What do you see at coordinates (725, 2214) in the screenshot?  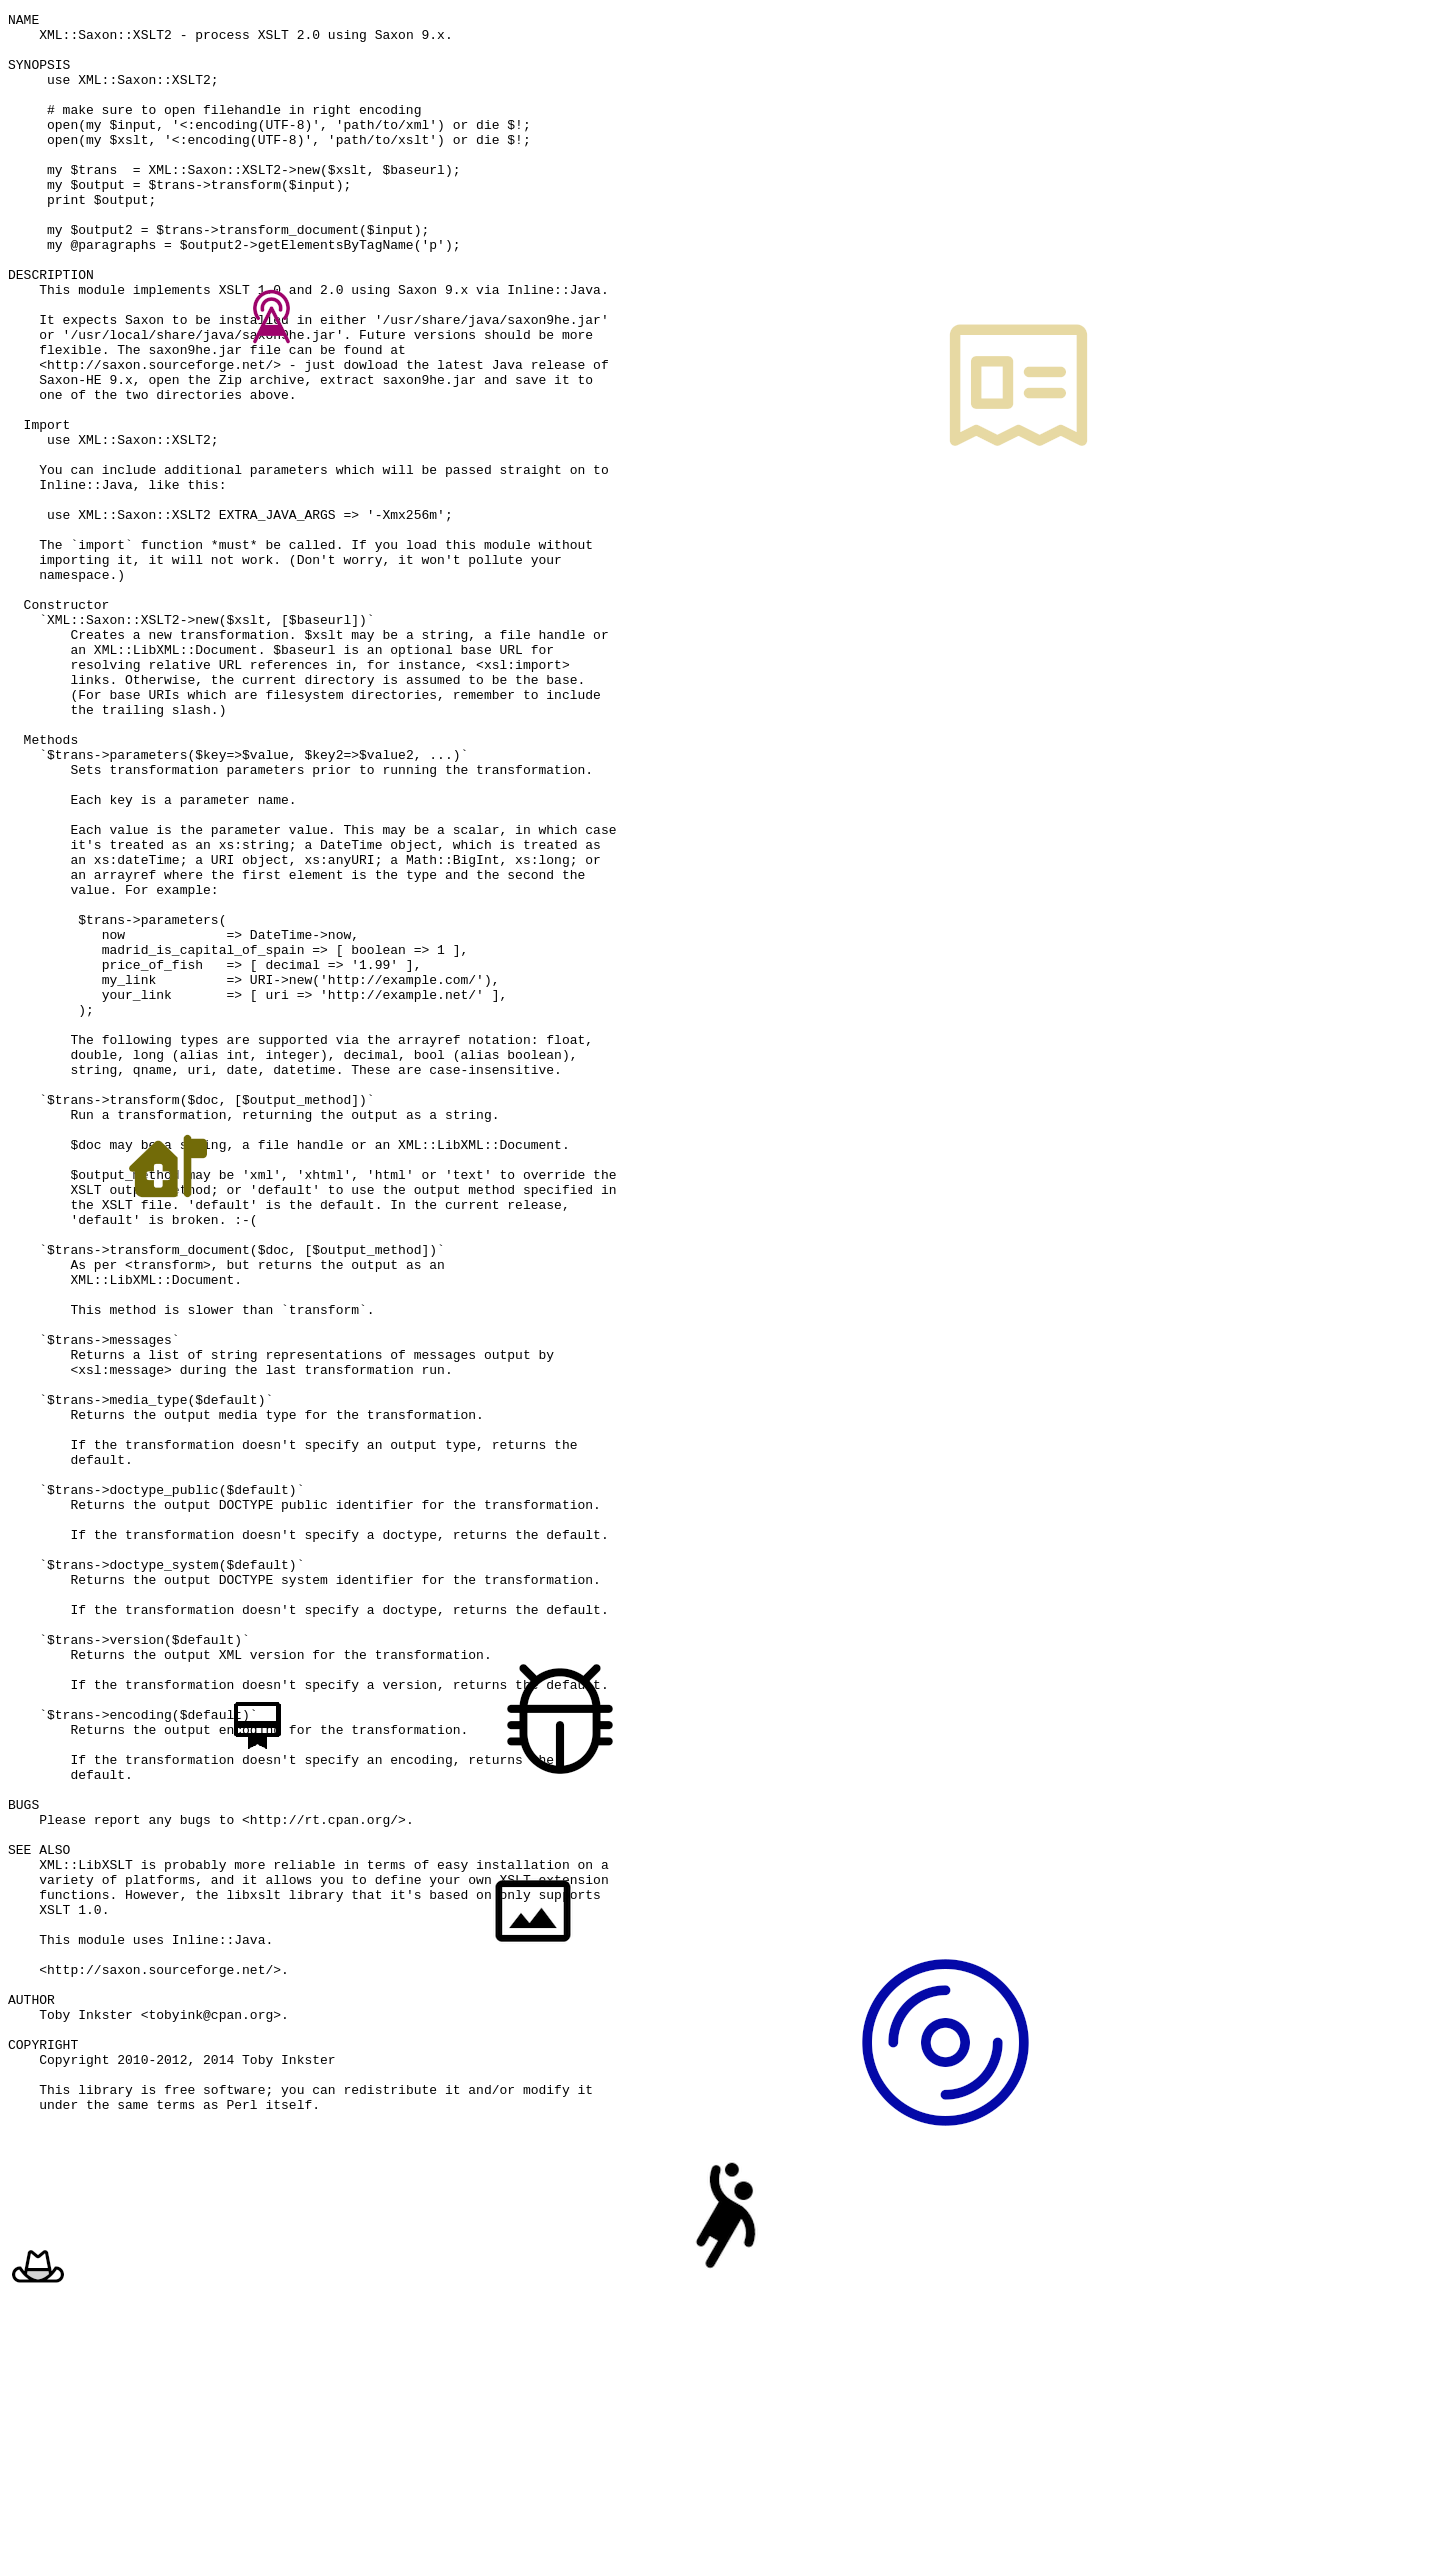 I see `access handball sports content` at bounding box center [725, 2214].